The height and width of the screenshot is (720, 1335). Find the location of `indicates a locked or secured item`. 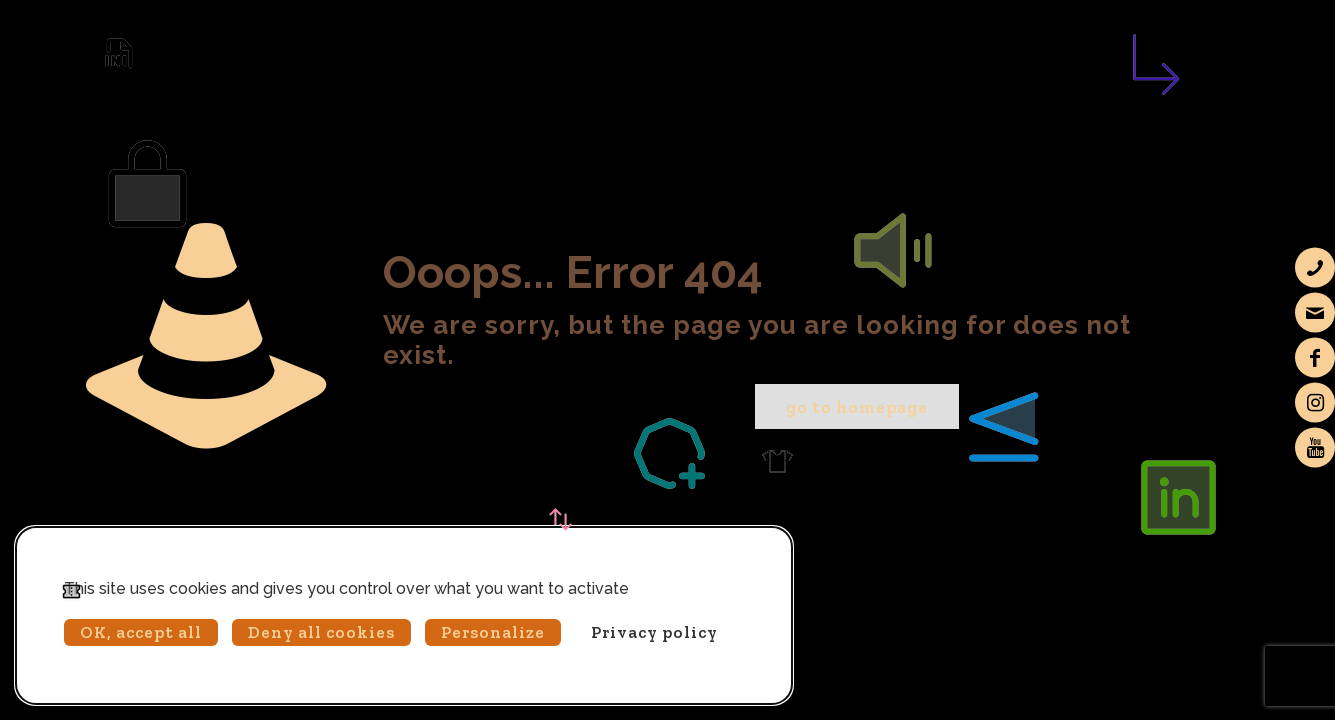

indicates a locked or secured item is located at coordinates (147, 188).